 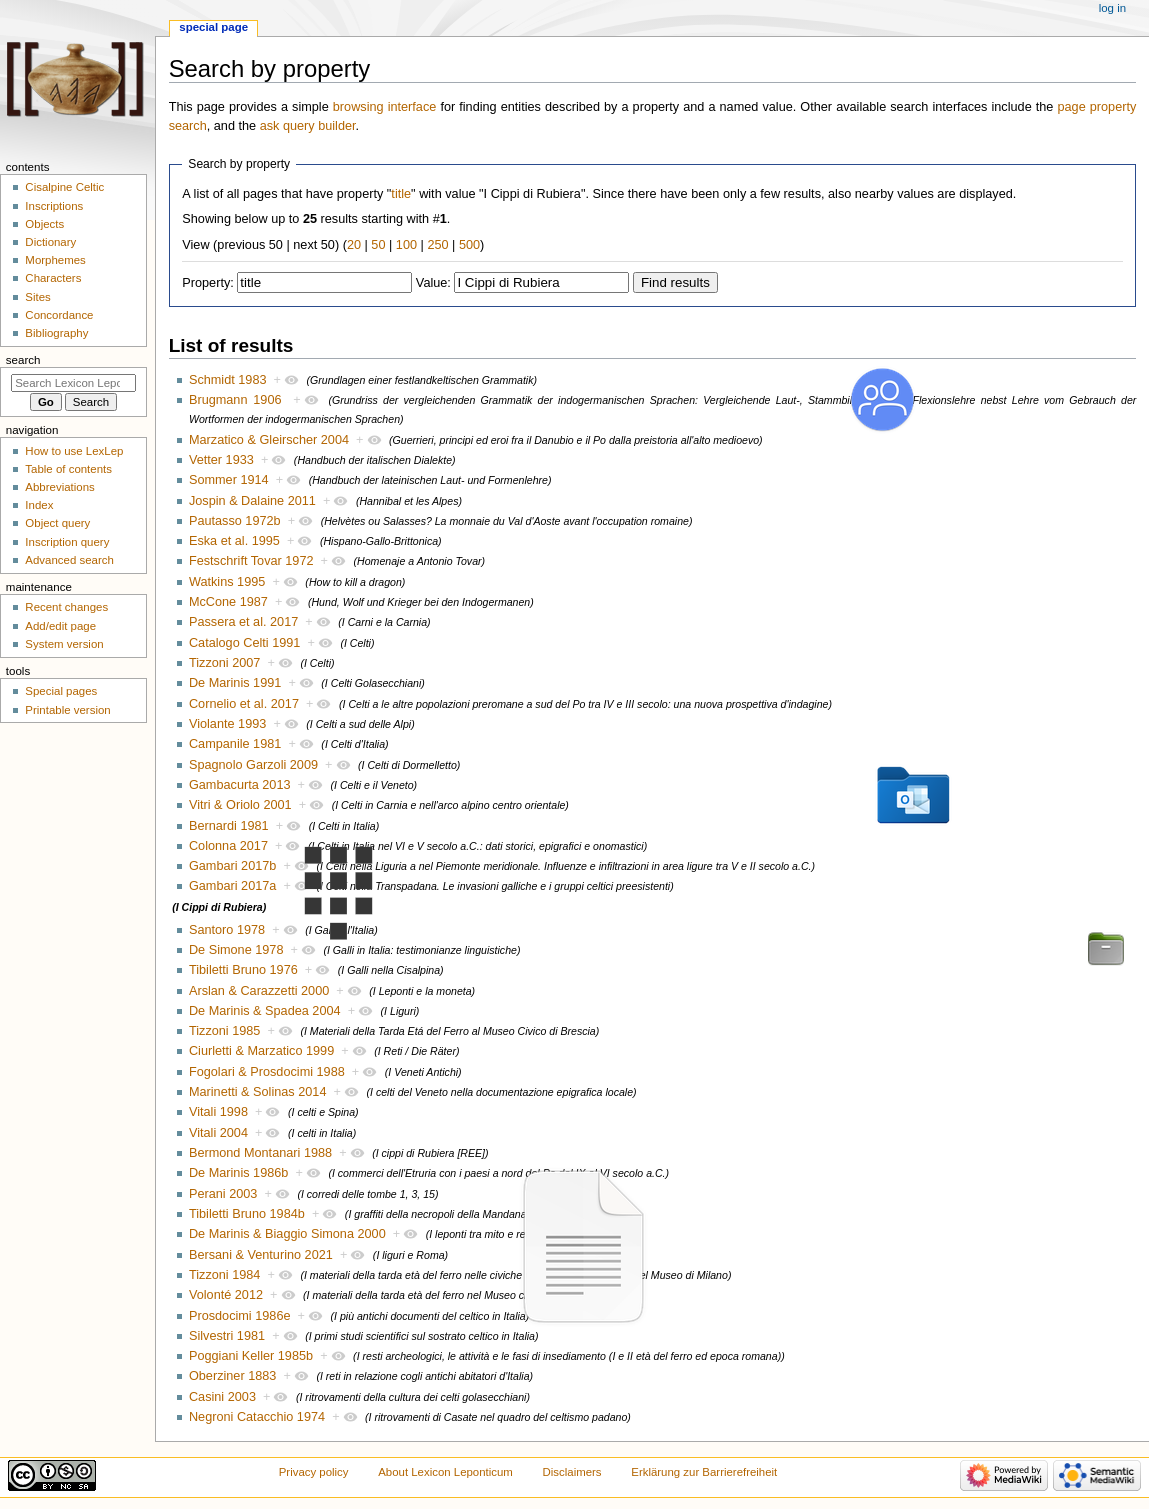 I want to click on open folder containing microsoft outlook files, so click(x=913, y=797).